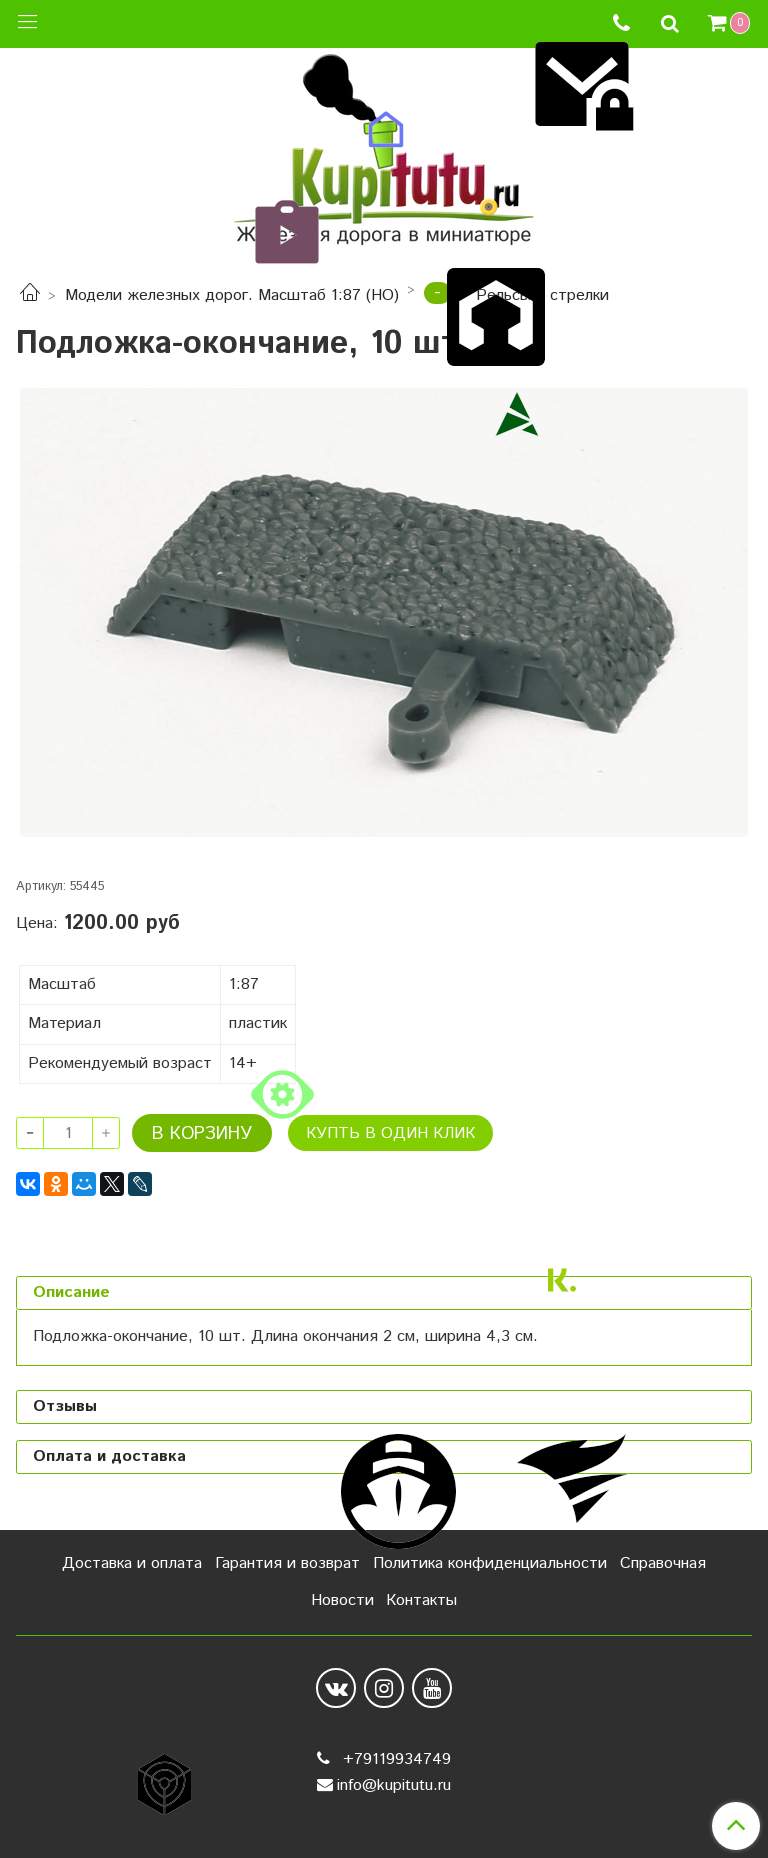  What do you see at coordinates (164, 1784) in the screenshot?
I see `trivy security scanner logo` at bounding box center [164, 1784].